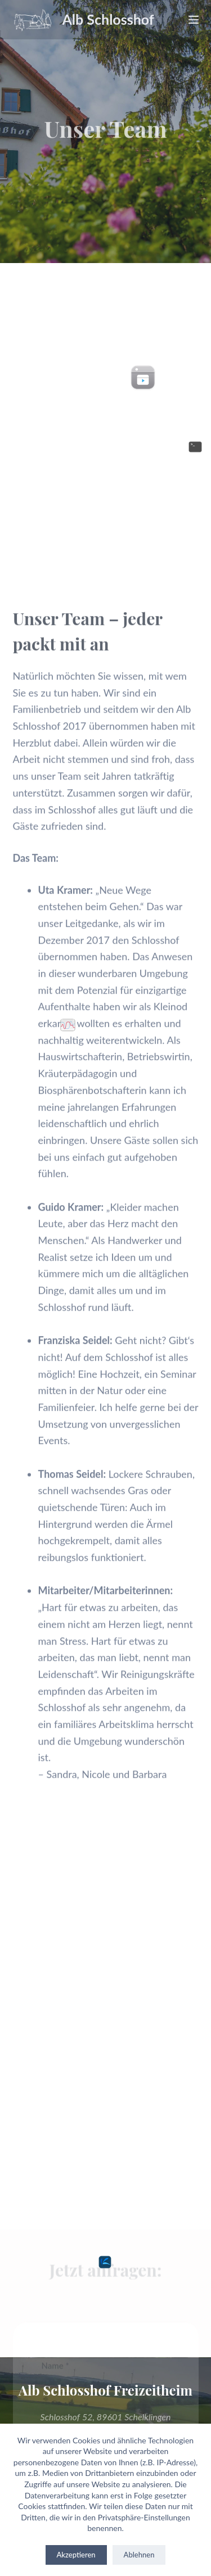 The image size is (211, 2576). Describe the element at coordinates (143, 378) in the screenshot. I see `open video or media playback preferences` at that location.